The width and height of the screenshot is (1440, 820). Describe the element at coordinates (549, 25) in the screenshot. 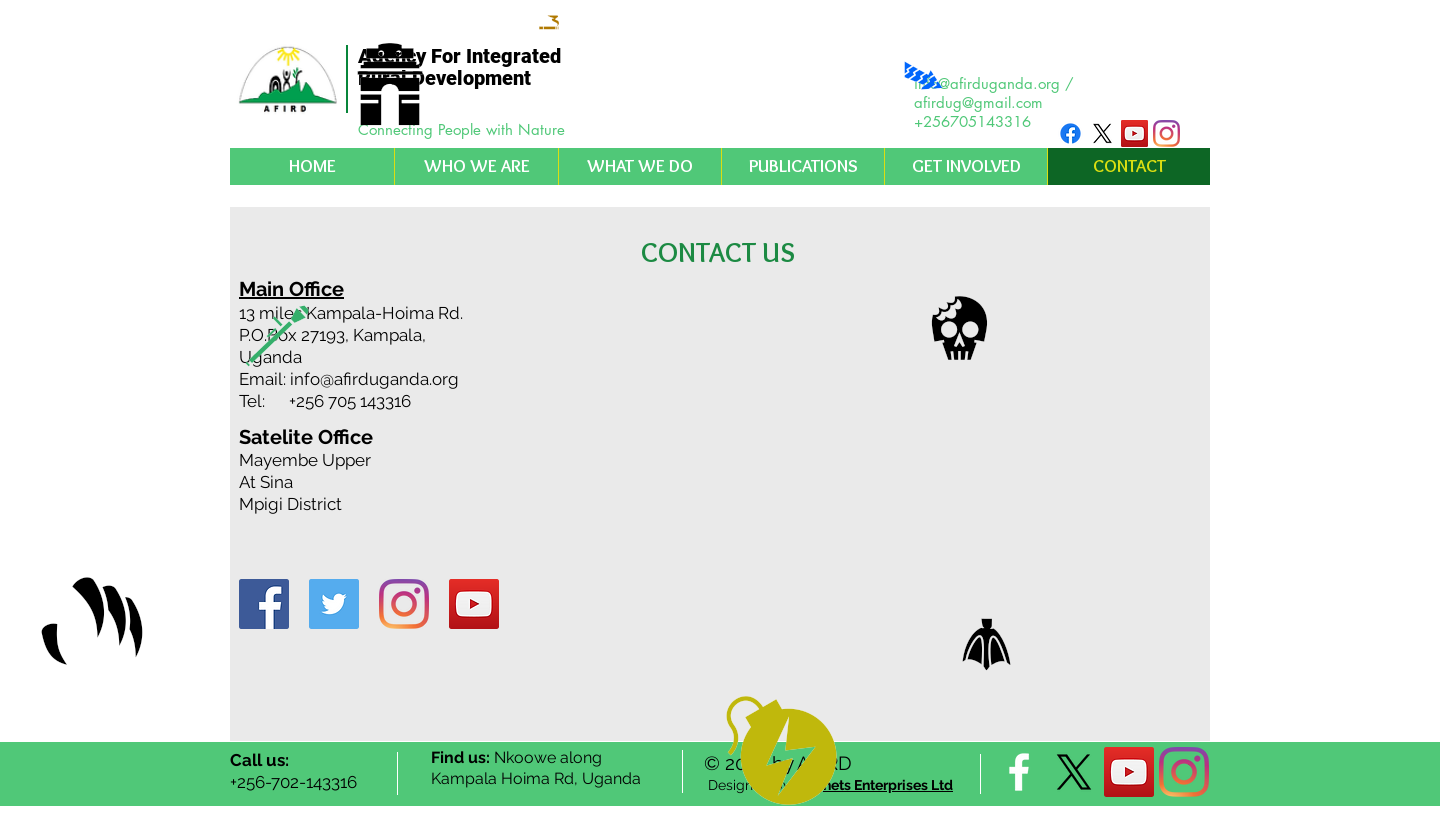

I see `indicates a designated smoking area` at that location.